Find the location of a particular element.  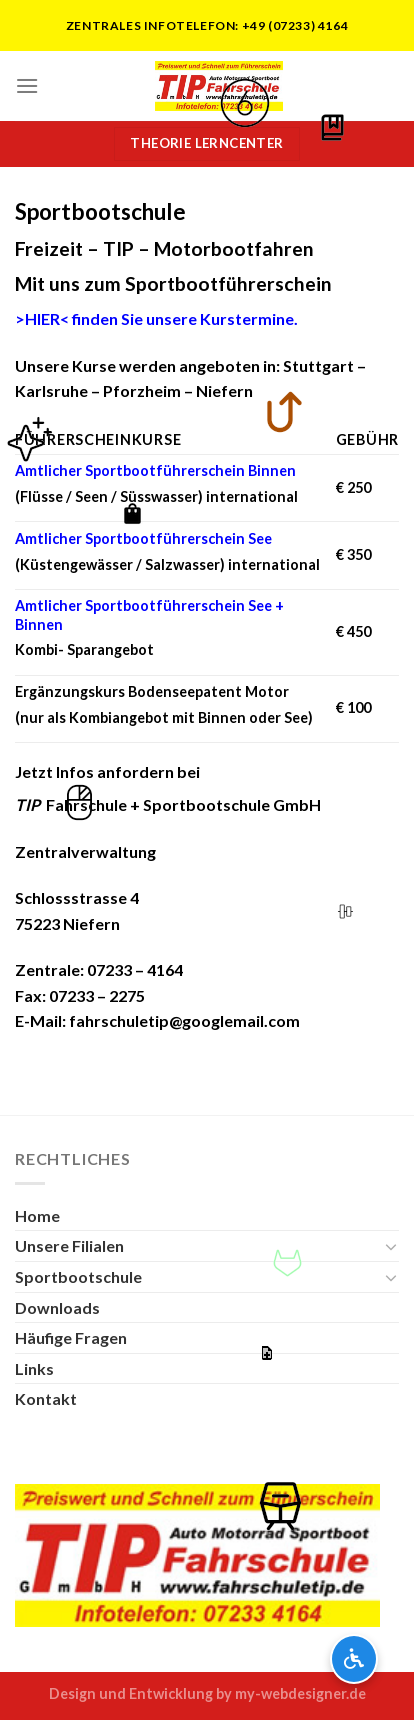

indicates step 6 in a multi-step process is located at coordinates (245, 103).